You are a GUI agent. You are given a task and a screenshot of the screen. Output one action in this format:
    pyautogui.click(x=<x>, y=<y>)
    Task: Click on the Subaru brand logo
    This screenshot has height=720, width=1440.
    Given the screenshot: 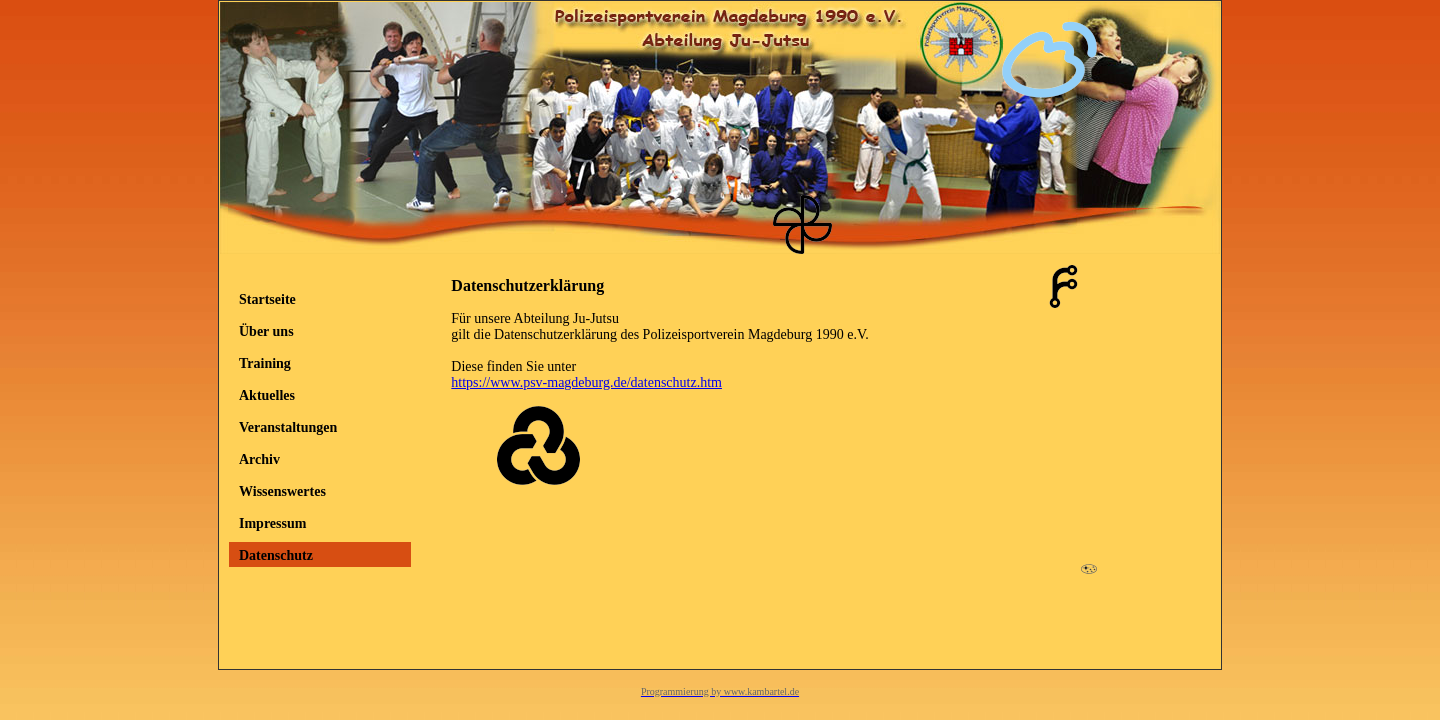 What is the action you would take?
    pyautogui.click(x=1089, y=569)
    